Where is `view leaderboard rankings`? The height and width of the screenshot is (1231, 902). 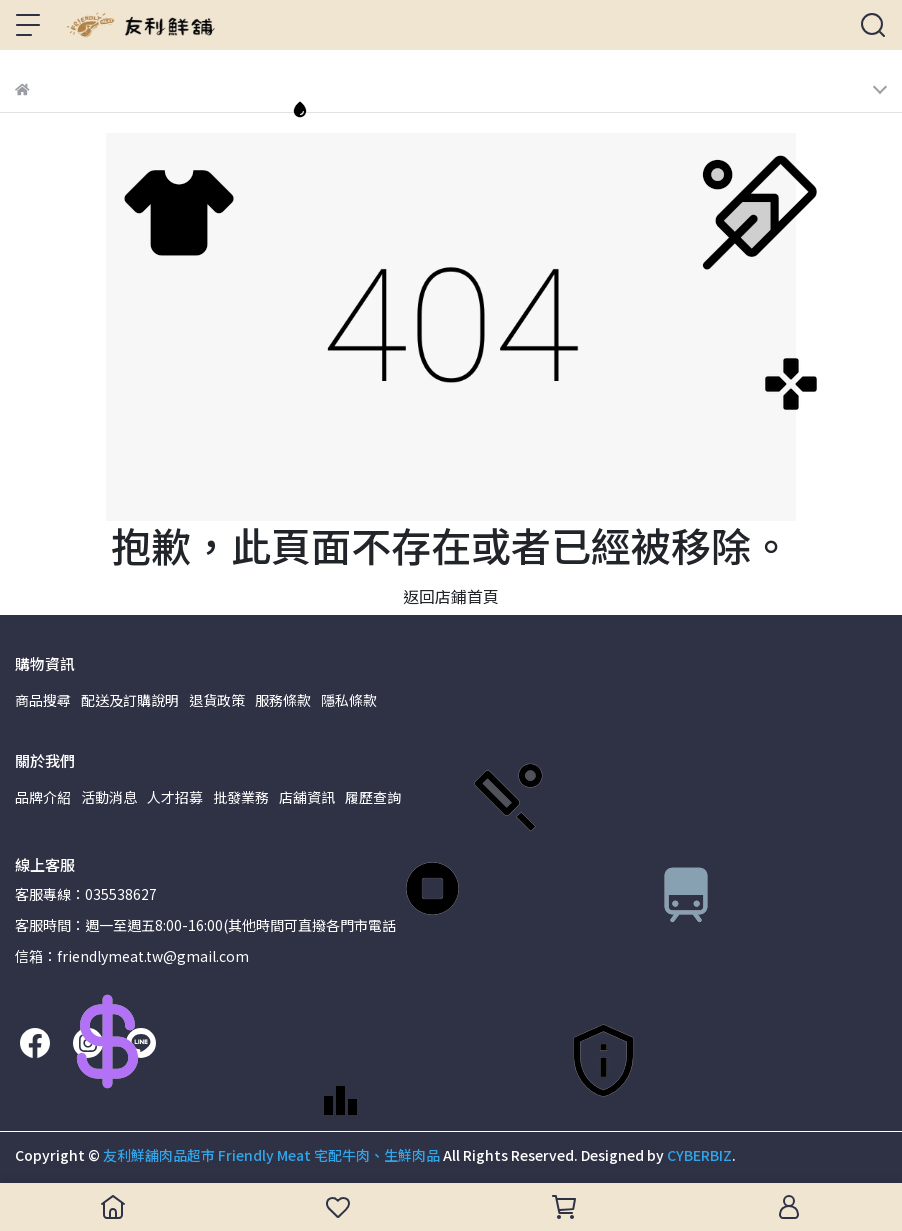 view leaderboard rankings is located at coordinates (340, 1100).